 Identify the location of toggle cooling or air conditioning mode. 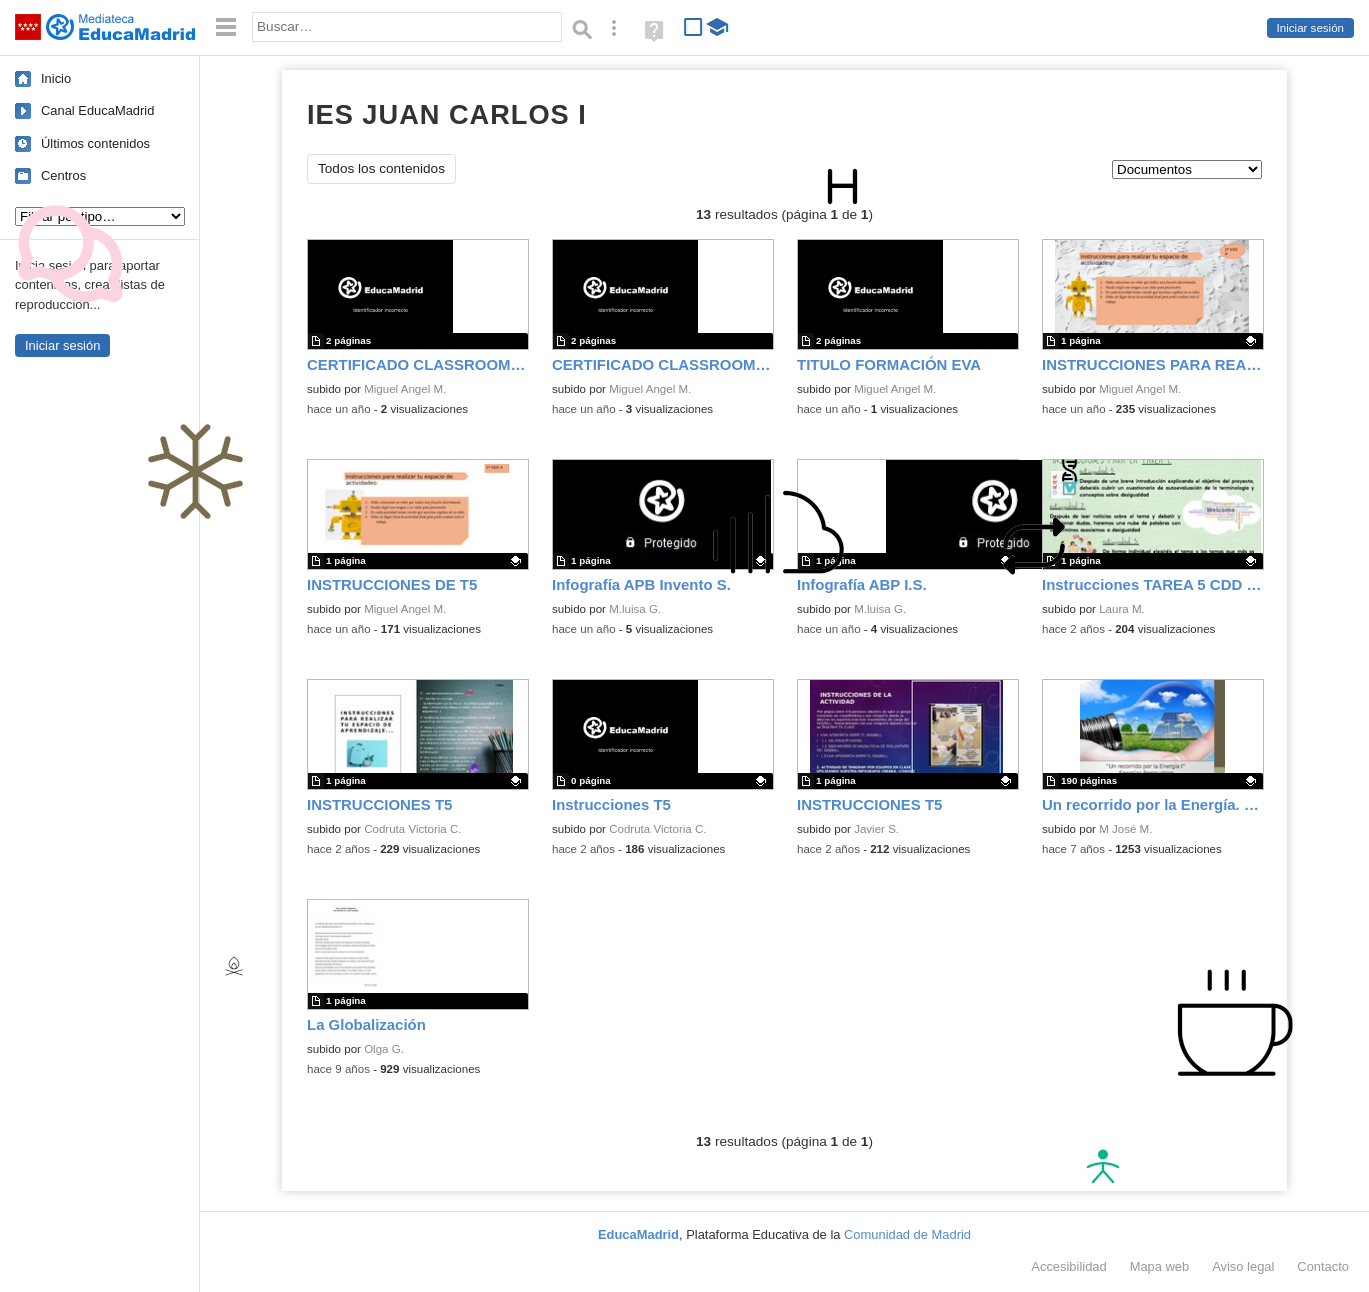
(195, 471).